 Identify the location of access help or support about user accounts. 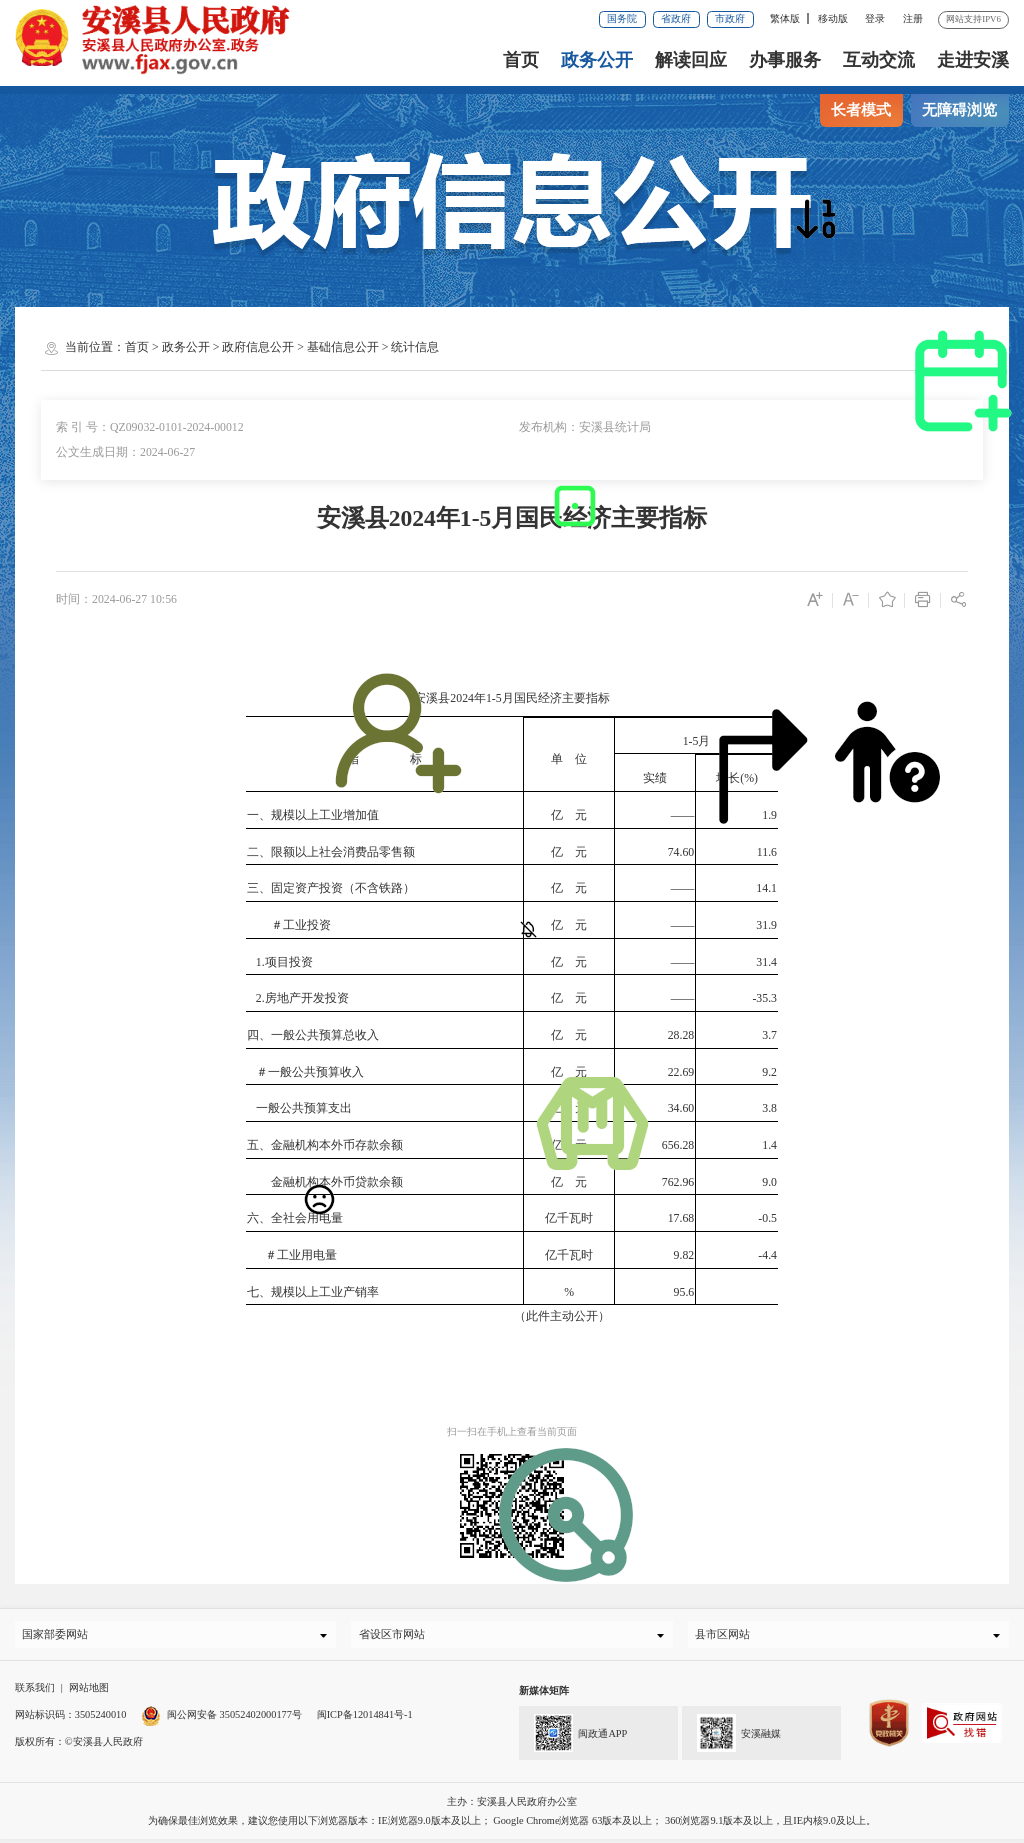
(884, 752).